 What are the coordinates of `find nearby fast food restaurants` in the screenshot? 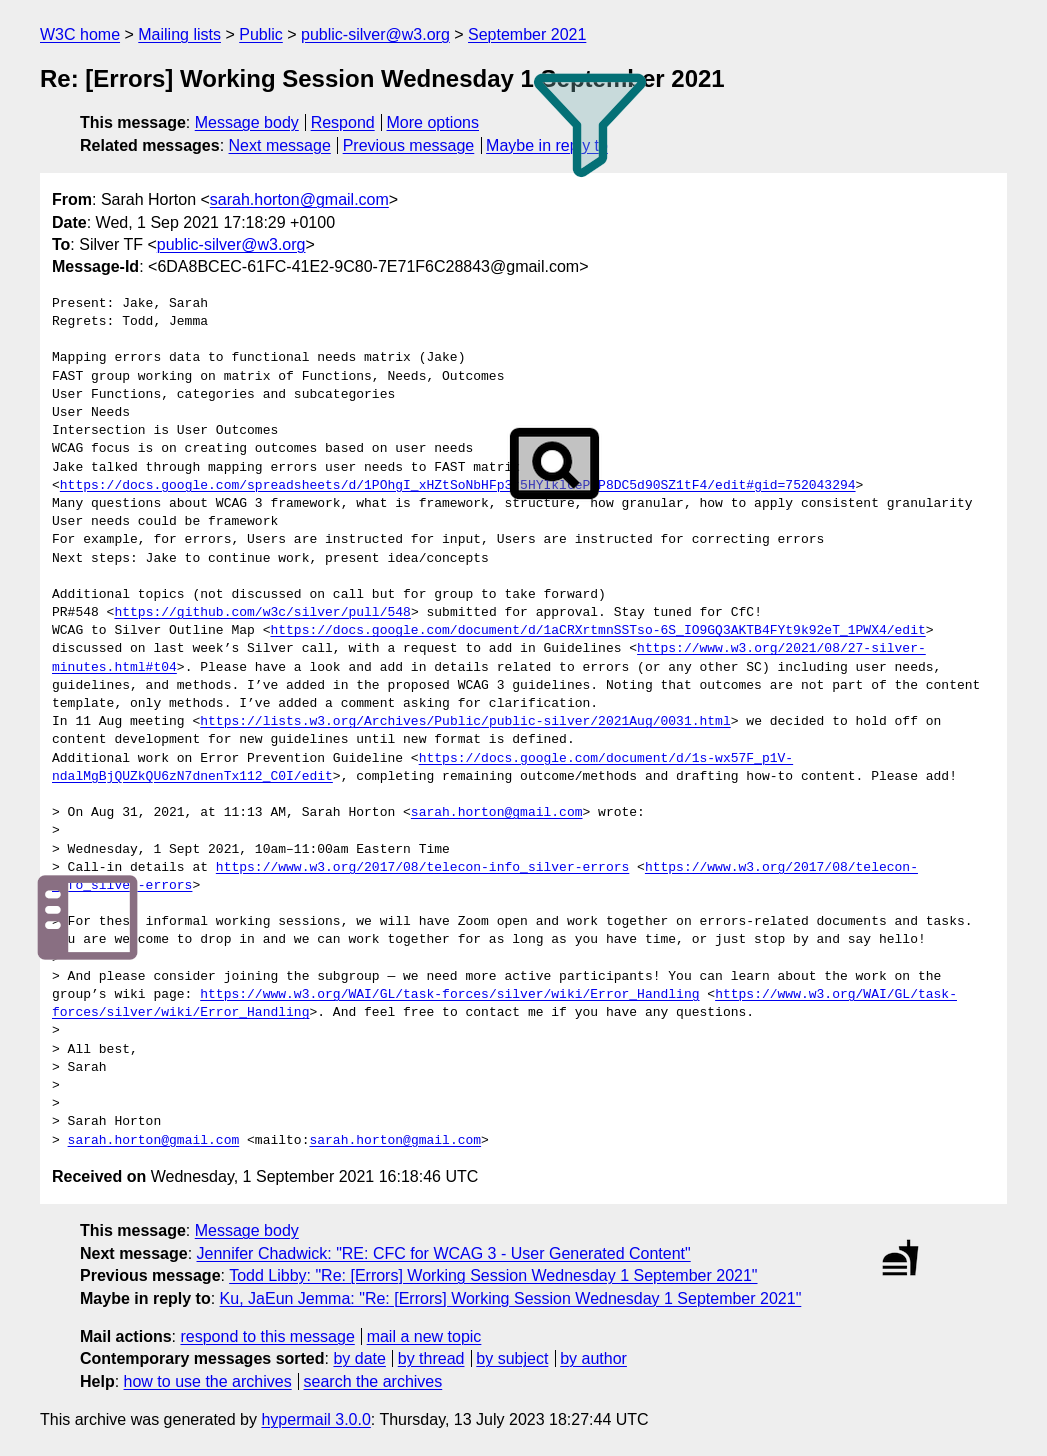 It's located at (900, 1257).